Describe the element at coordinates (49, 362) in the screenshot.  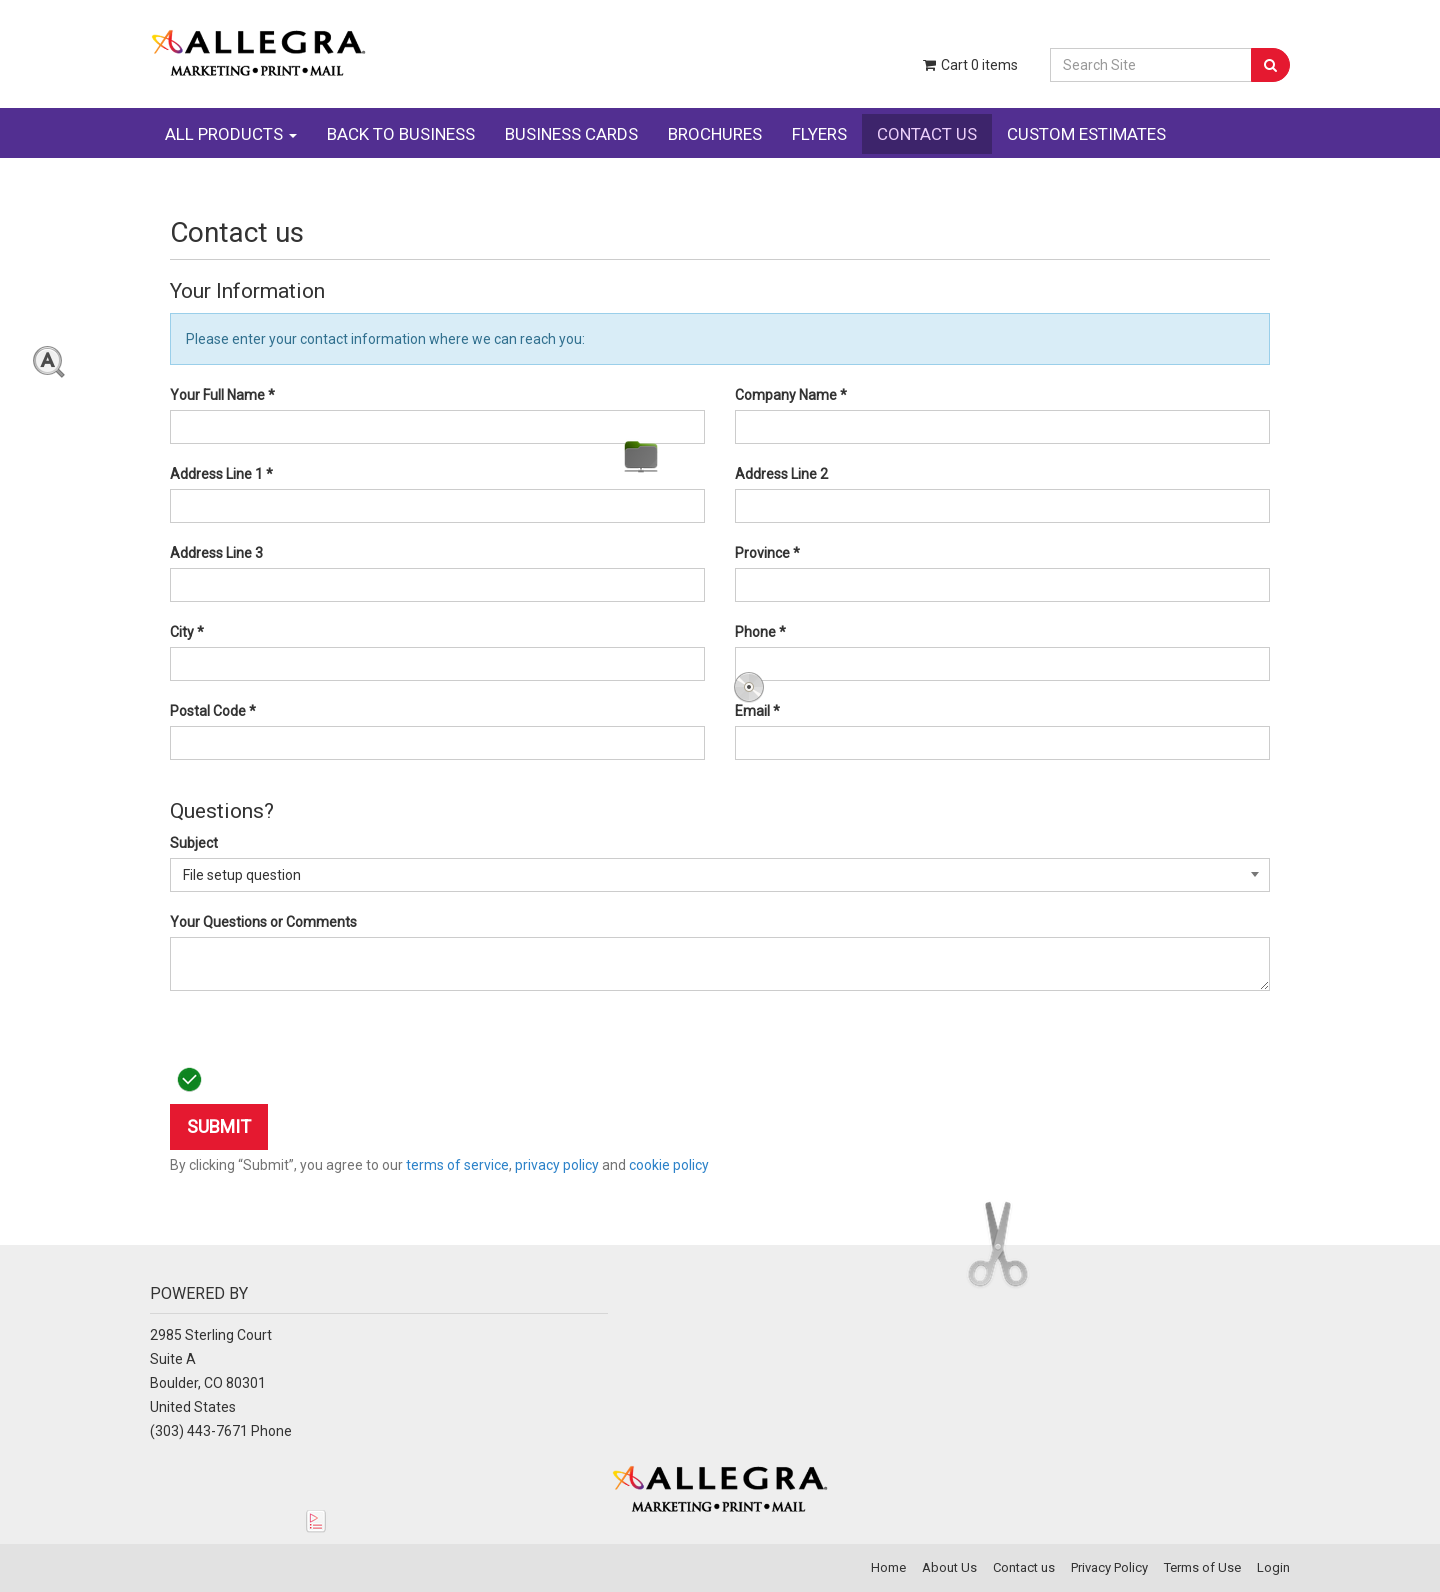
I see `search within file contents` at that location.